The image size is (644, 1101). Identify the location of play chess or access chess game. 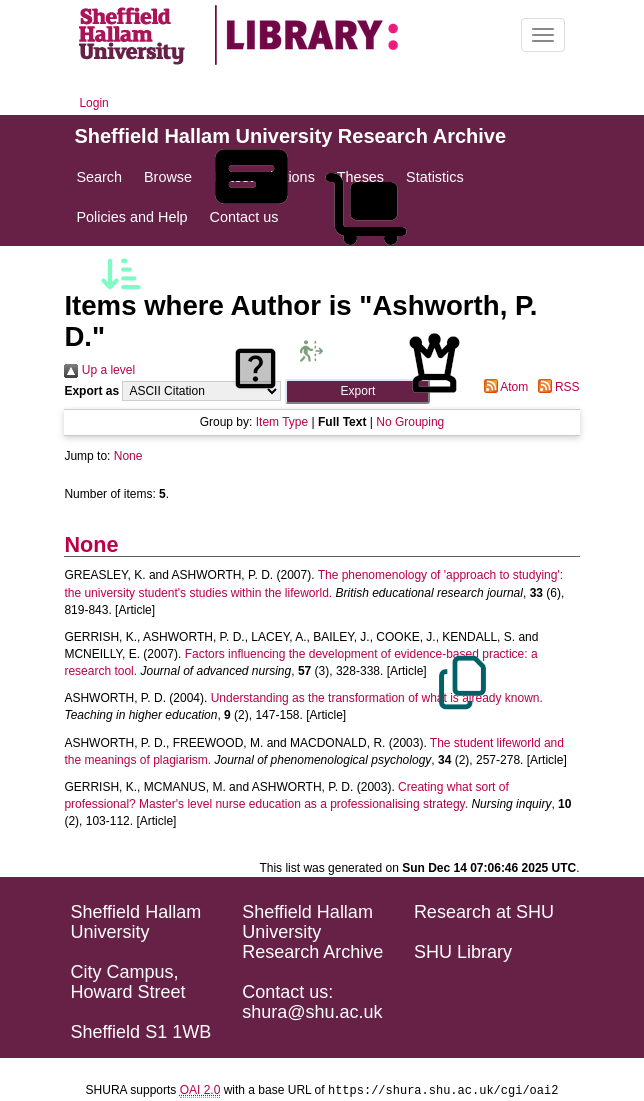
(434, 364).